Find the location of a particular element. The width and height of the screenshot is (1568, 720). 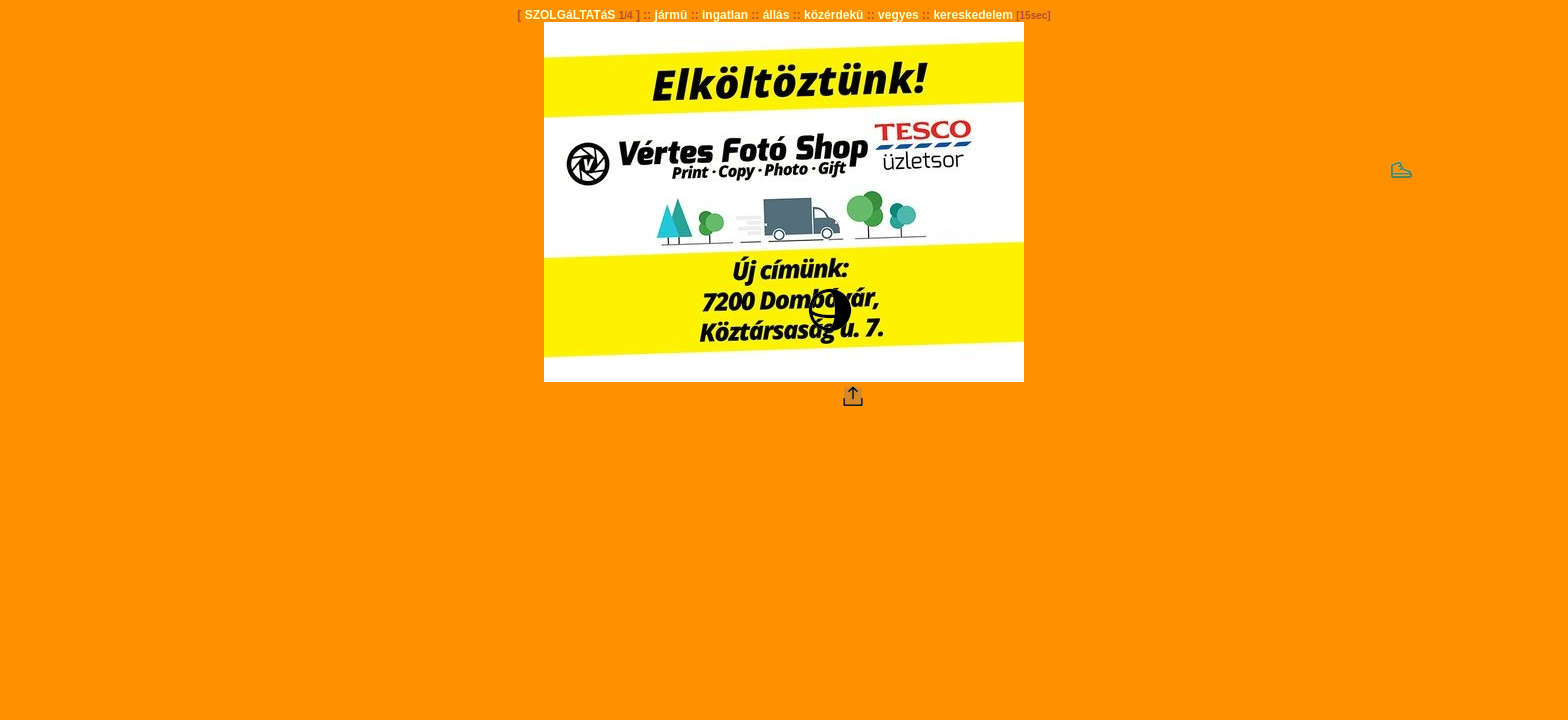

access footwear or shoe category is located at coordinates (1400, 170).